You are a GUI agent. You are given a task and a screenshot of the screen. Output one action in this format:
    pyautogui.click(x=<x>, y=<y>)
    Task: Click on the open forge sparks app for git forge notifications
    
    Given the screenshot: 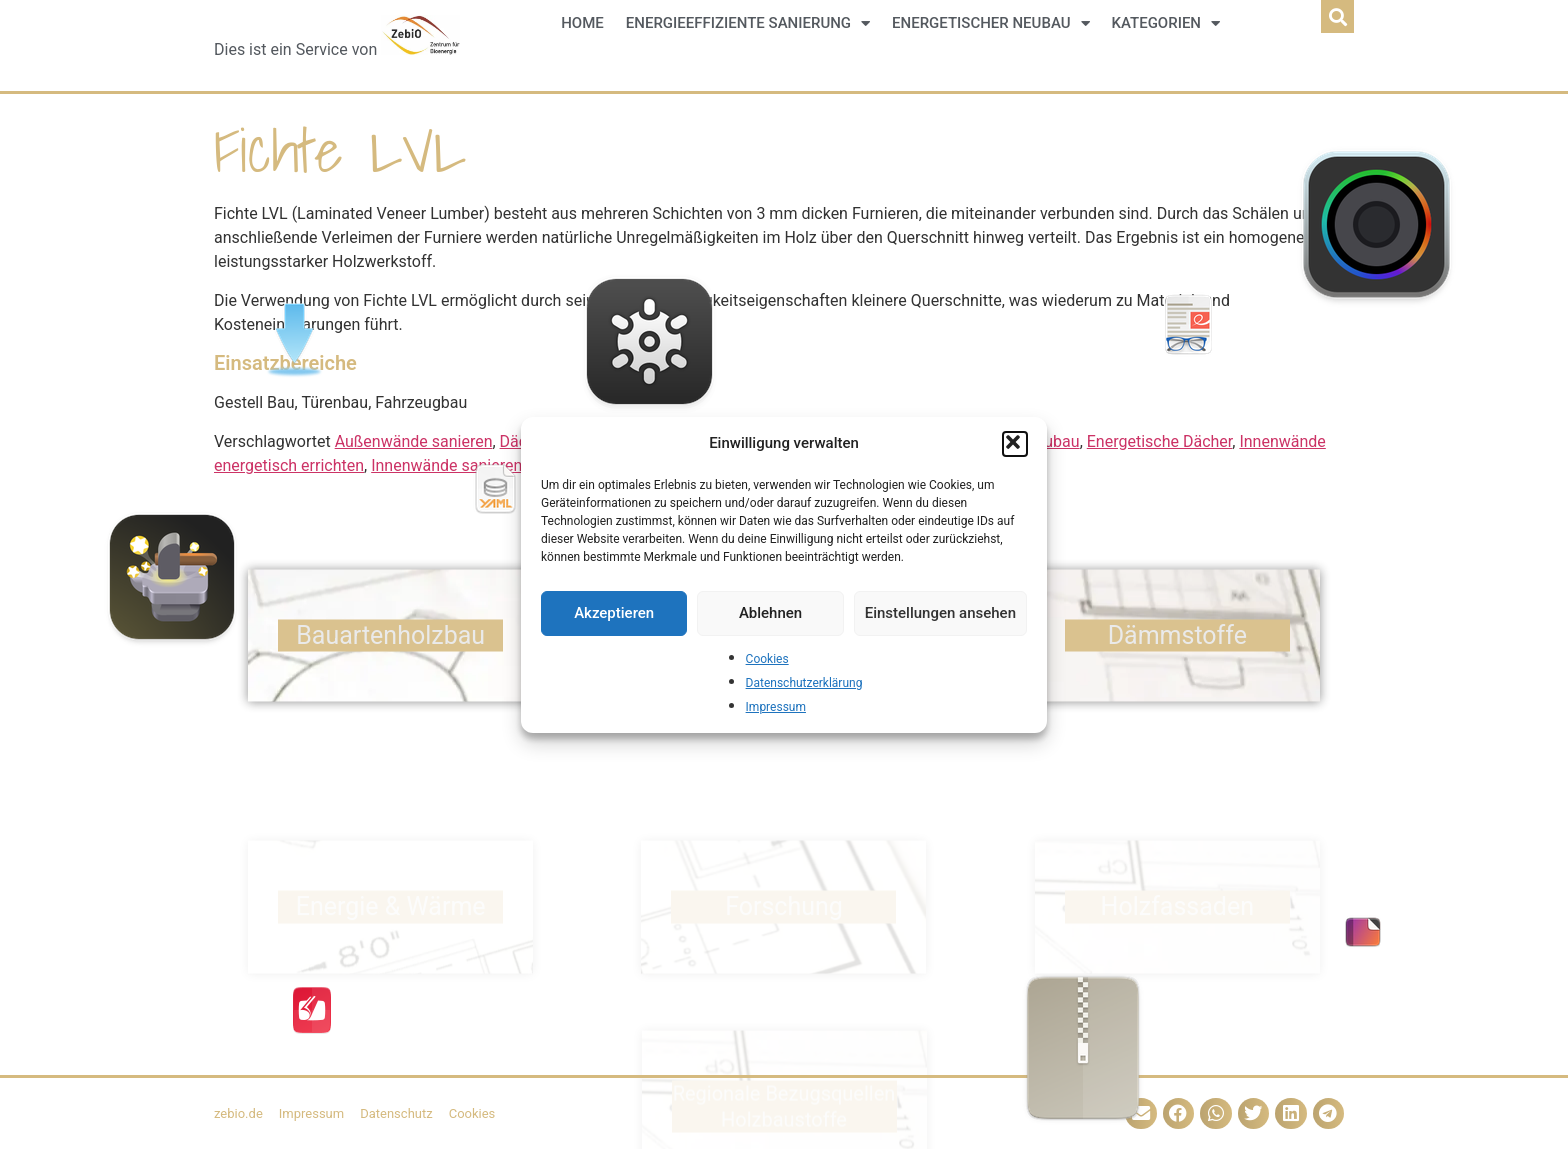 What is the action you would take?
    pyautogui.click(x=172, y=577)
    